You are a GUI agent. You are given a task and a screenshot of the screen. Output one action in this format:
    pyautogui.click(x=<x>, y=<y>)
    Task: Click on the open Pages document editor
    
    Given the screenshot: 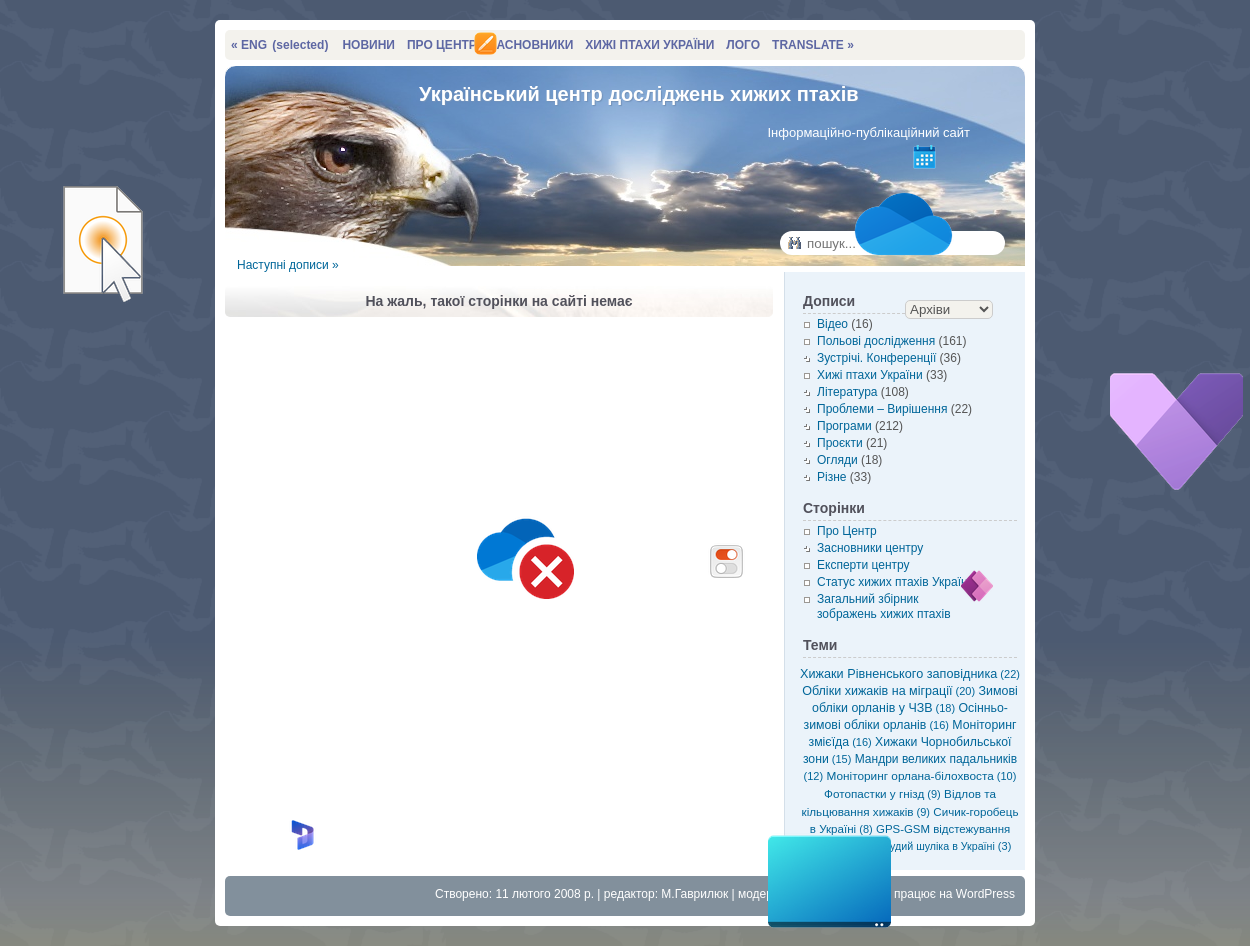 What is the action you would take?
    pyautogui.click(x=485, y=43)
    